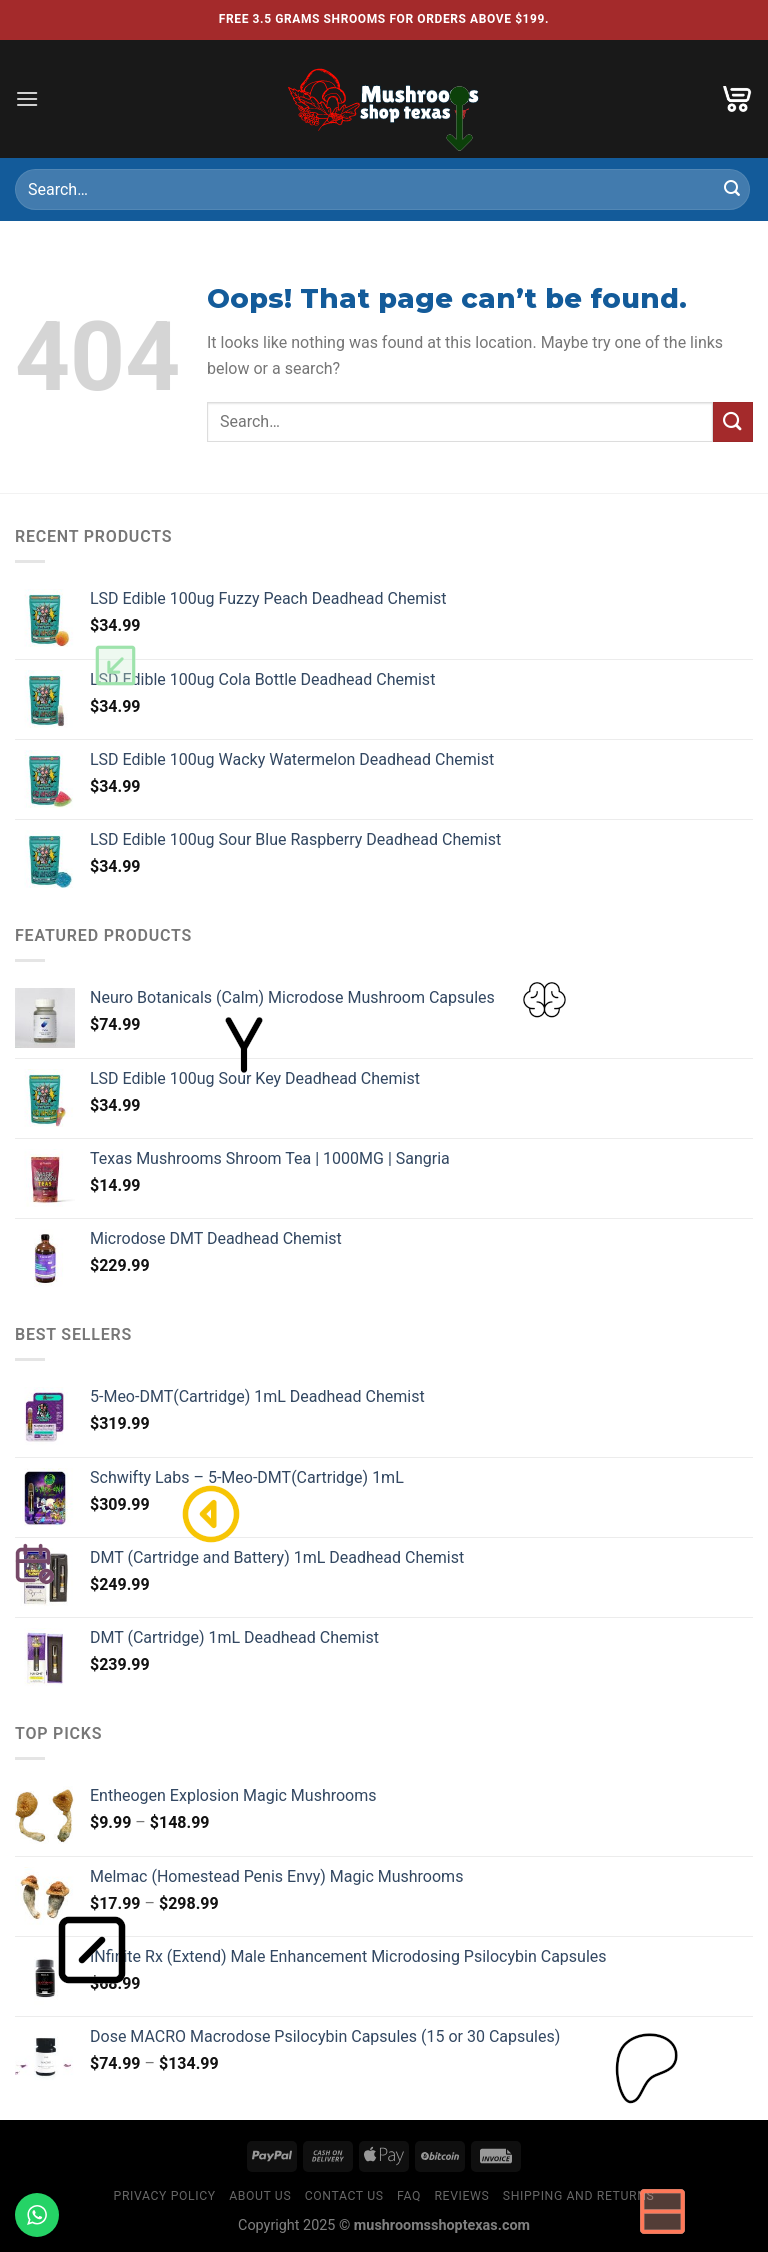  What do you see at coordinates (92, 1950) in the screenshot?
I see `indicates a disabled or unavailable feature` at bounding box center [92, 1950].